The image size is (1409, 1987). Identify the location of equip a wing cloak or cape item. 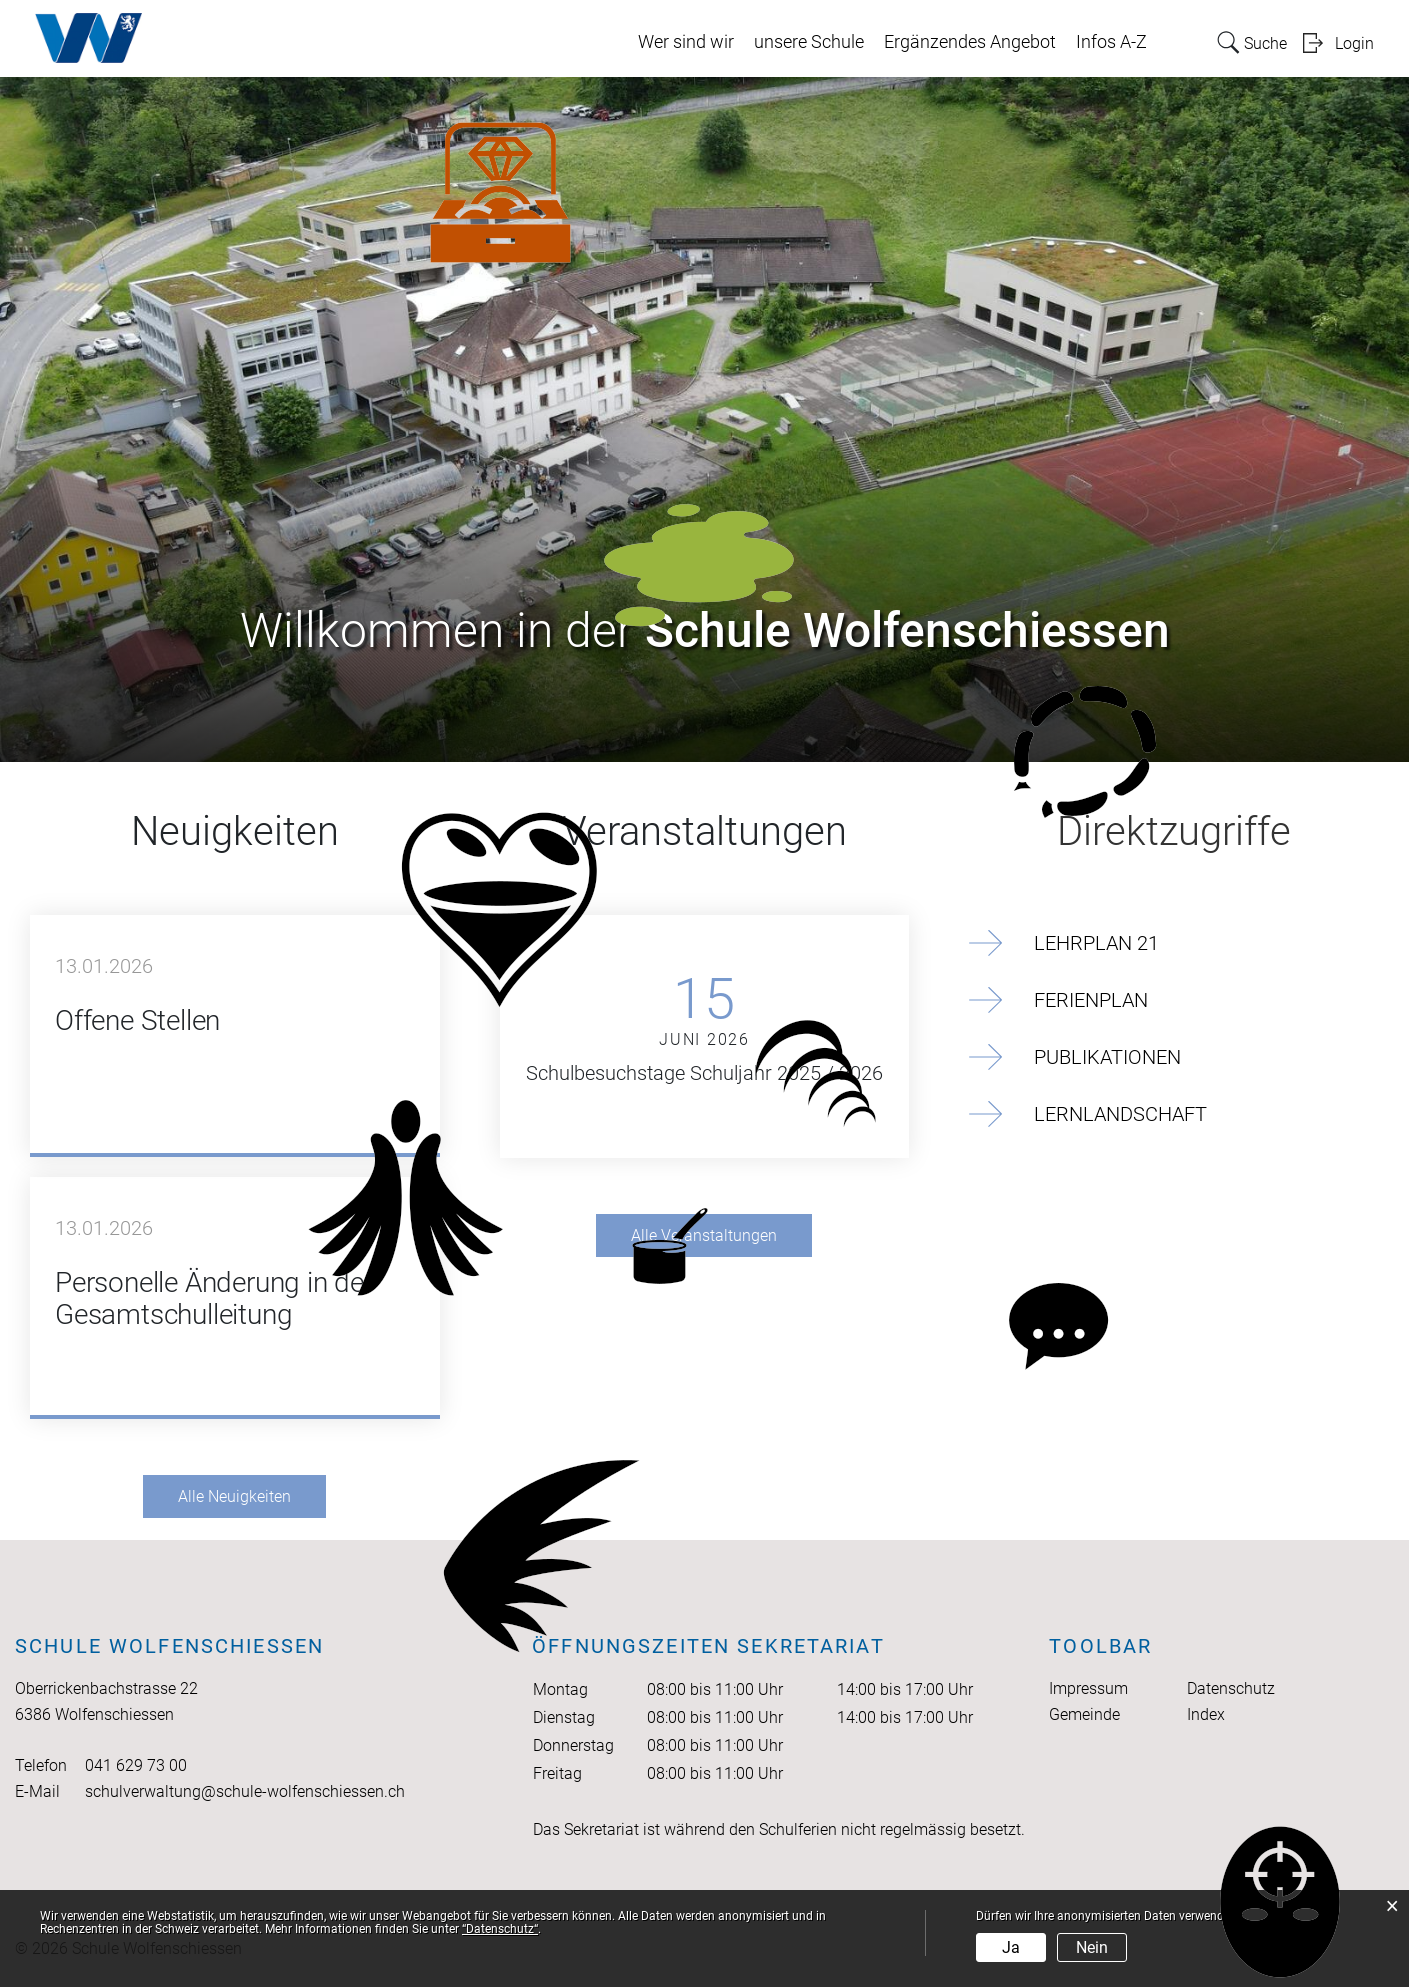
(406, 1197).